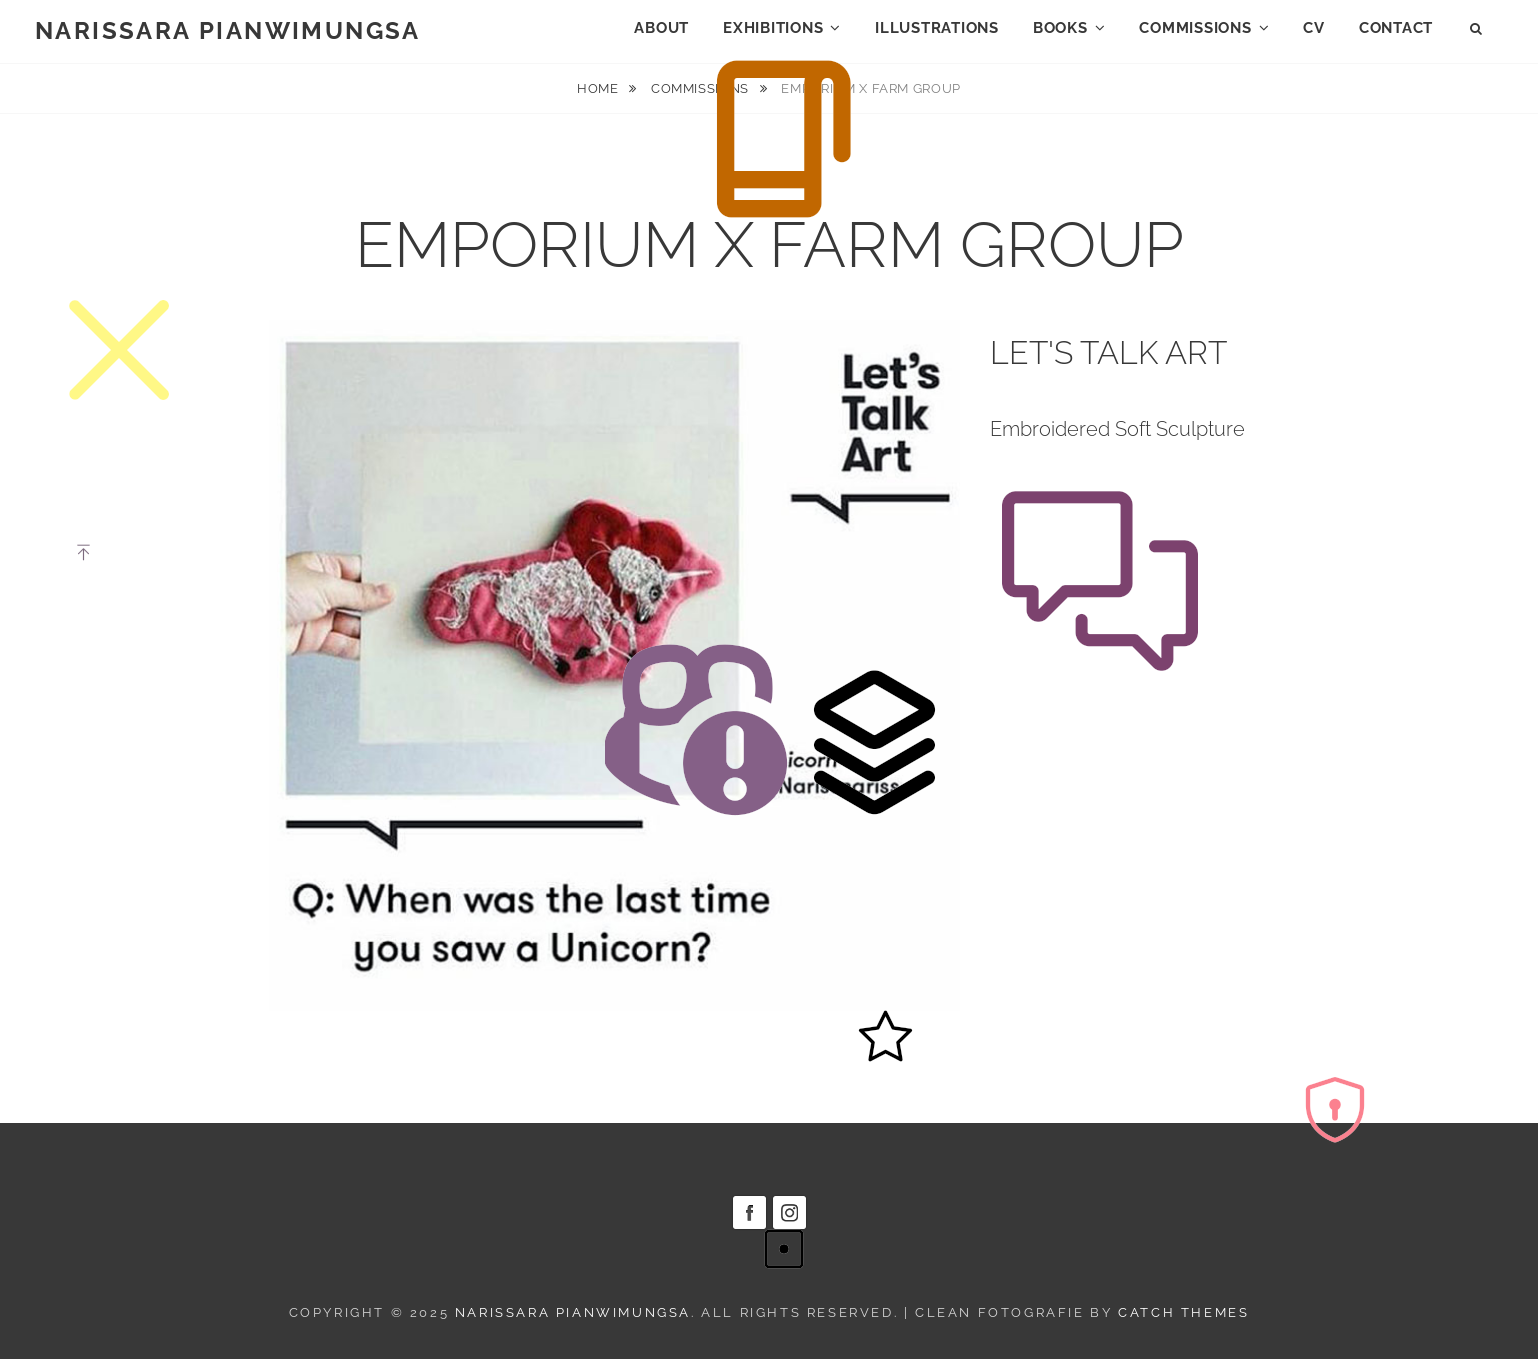 This screenshot has height=1359, width=1538. Describe the element at coordinates (83, 552) in the screenshot. I see `move item to top of list` at that location.